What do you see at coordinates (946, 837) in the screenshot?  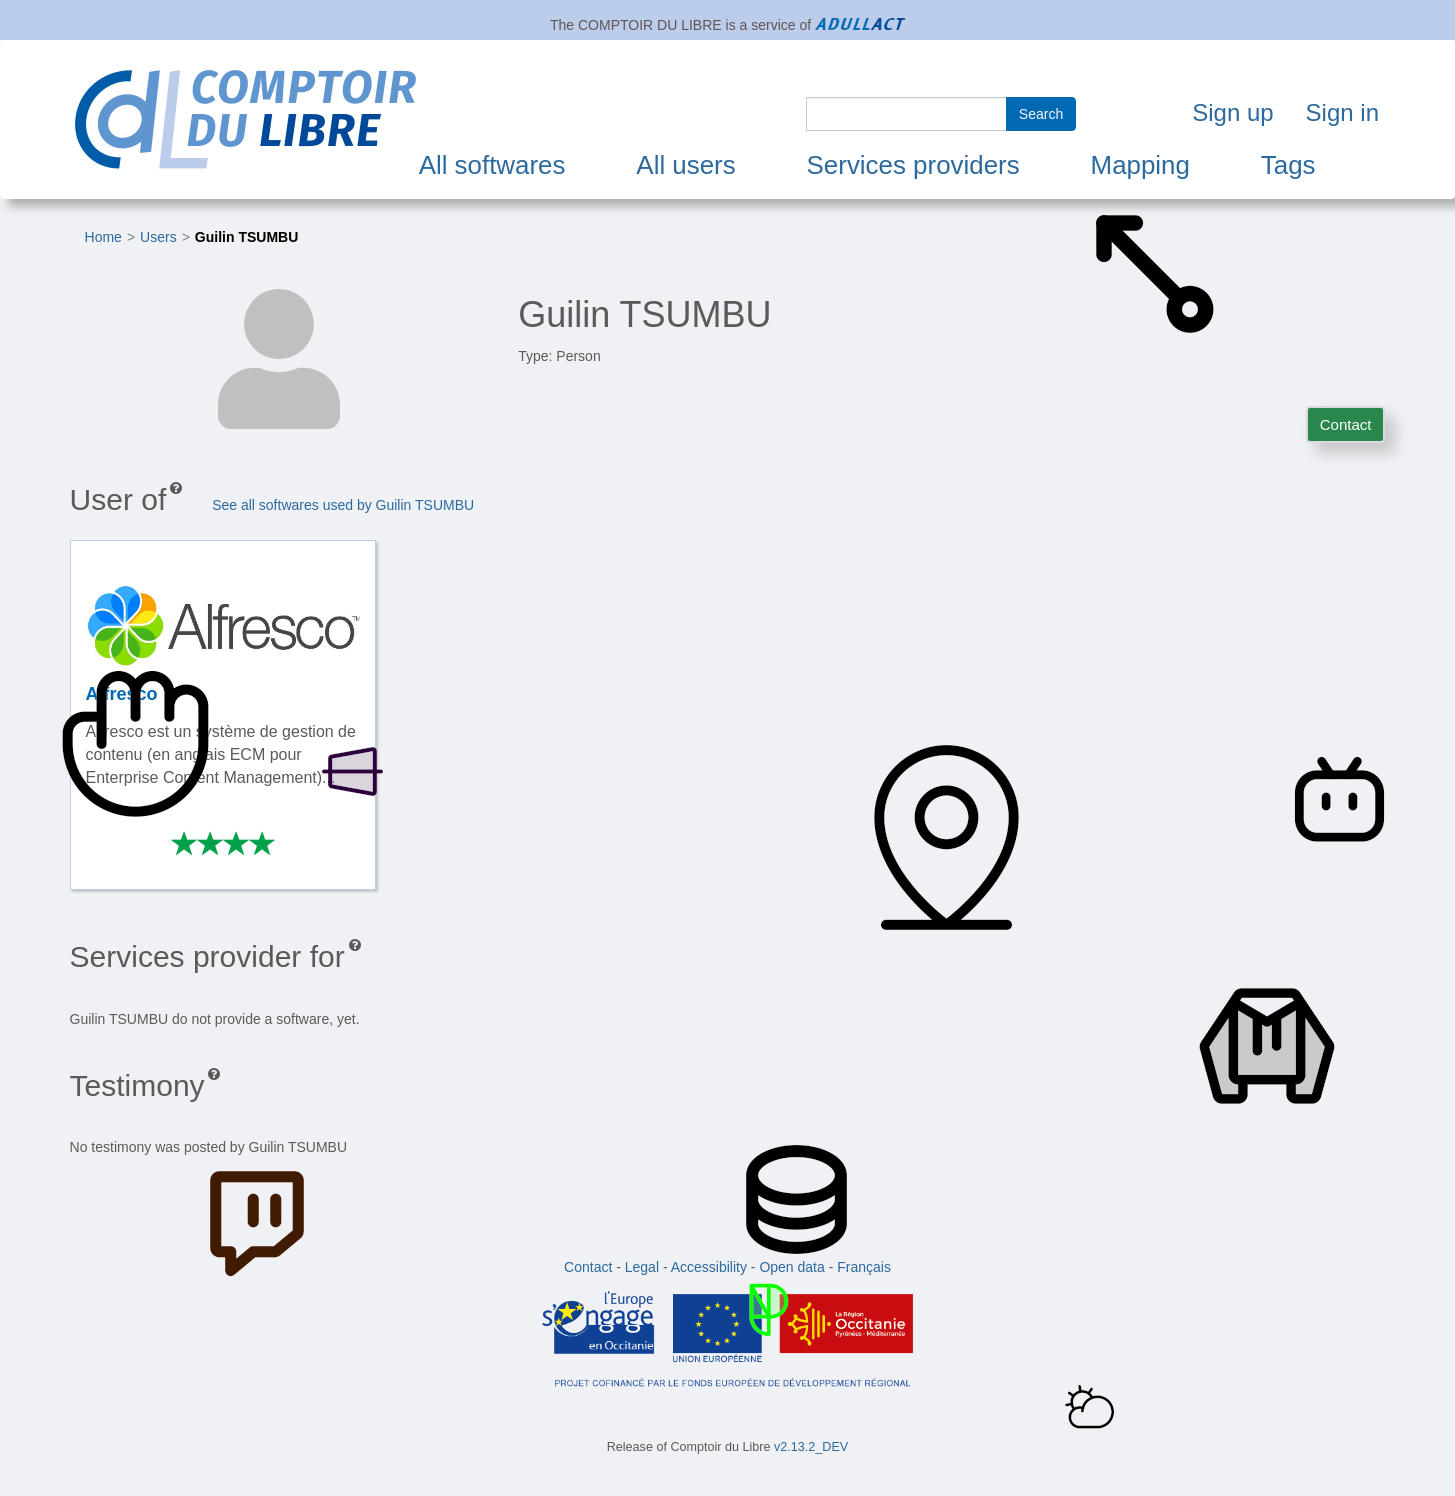 I see `view location on map` at bounding box center [946, 837].